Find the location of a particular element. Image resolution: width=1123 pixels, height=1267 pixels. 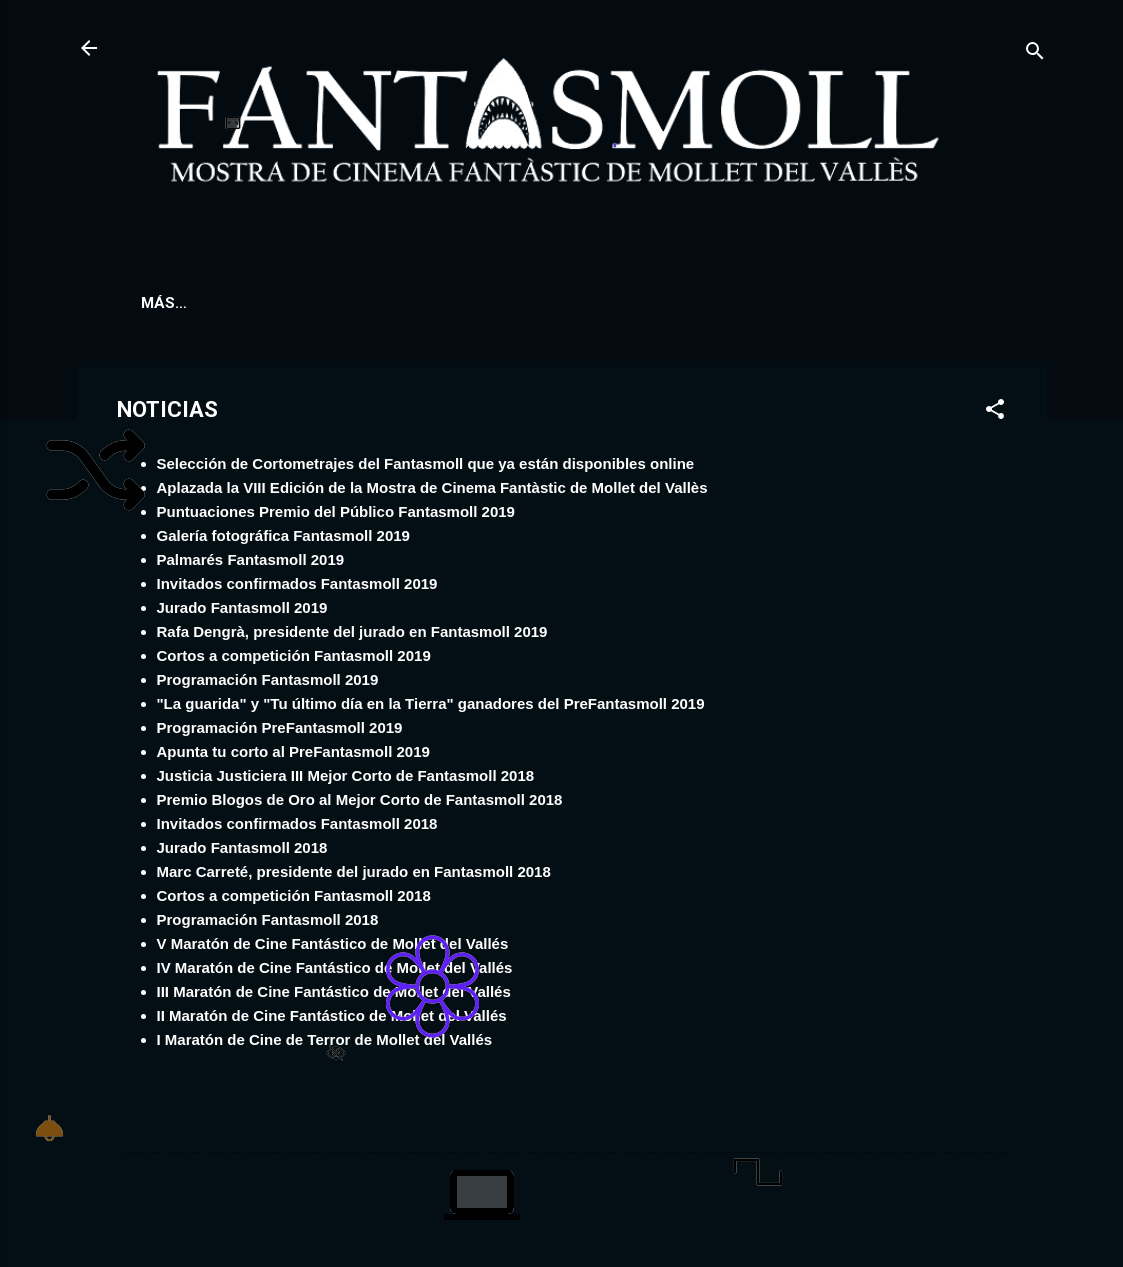

shuffle playlist or queue order is located at coordinates (94, 470).